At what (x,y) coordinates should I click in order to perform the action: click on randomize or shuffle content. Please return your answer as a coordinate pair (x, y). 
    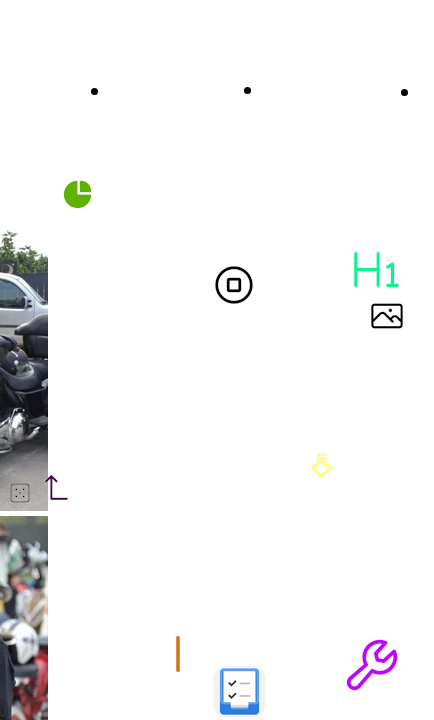
    Looking at the image, I should click on (20, 493).